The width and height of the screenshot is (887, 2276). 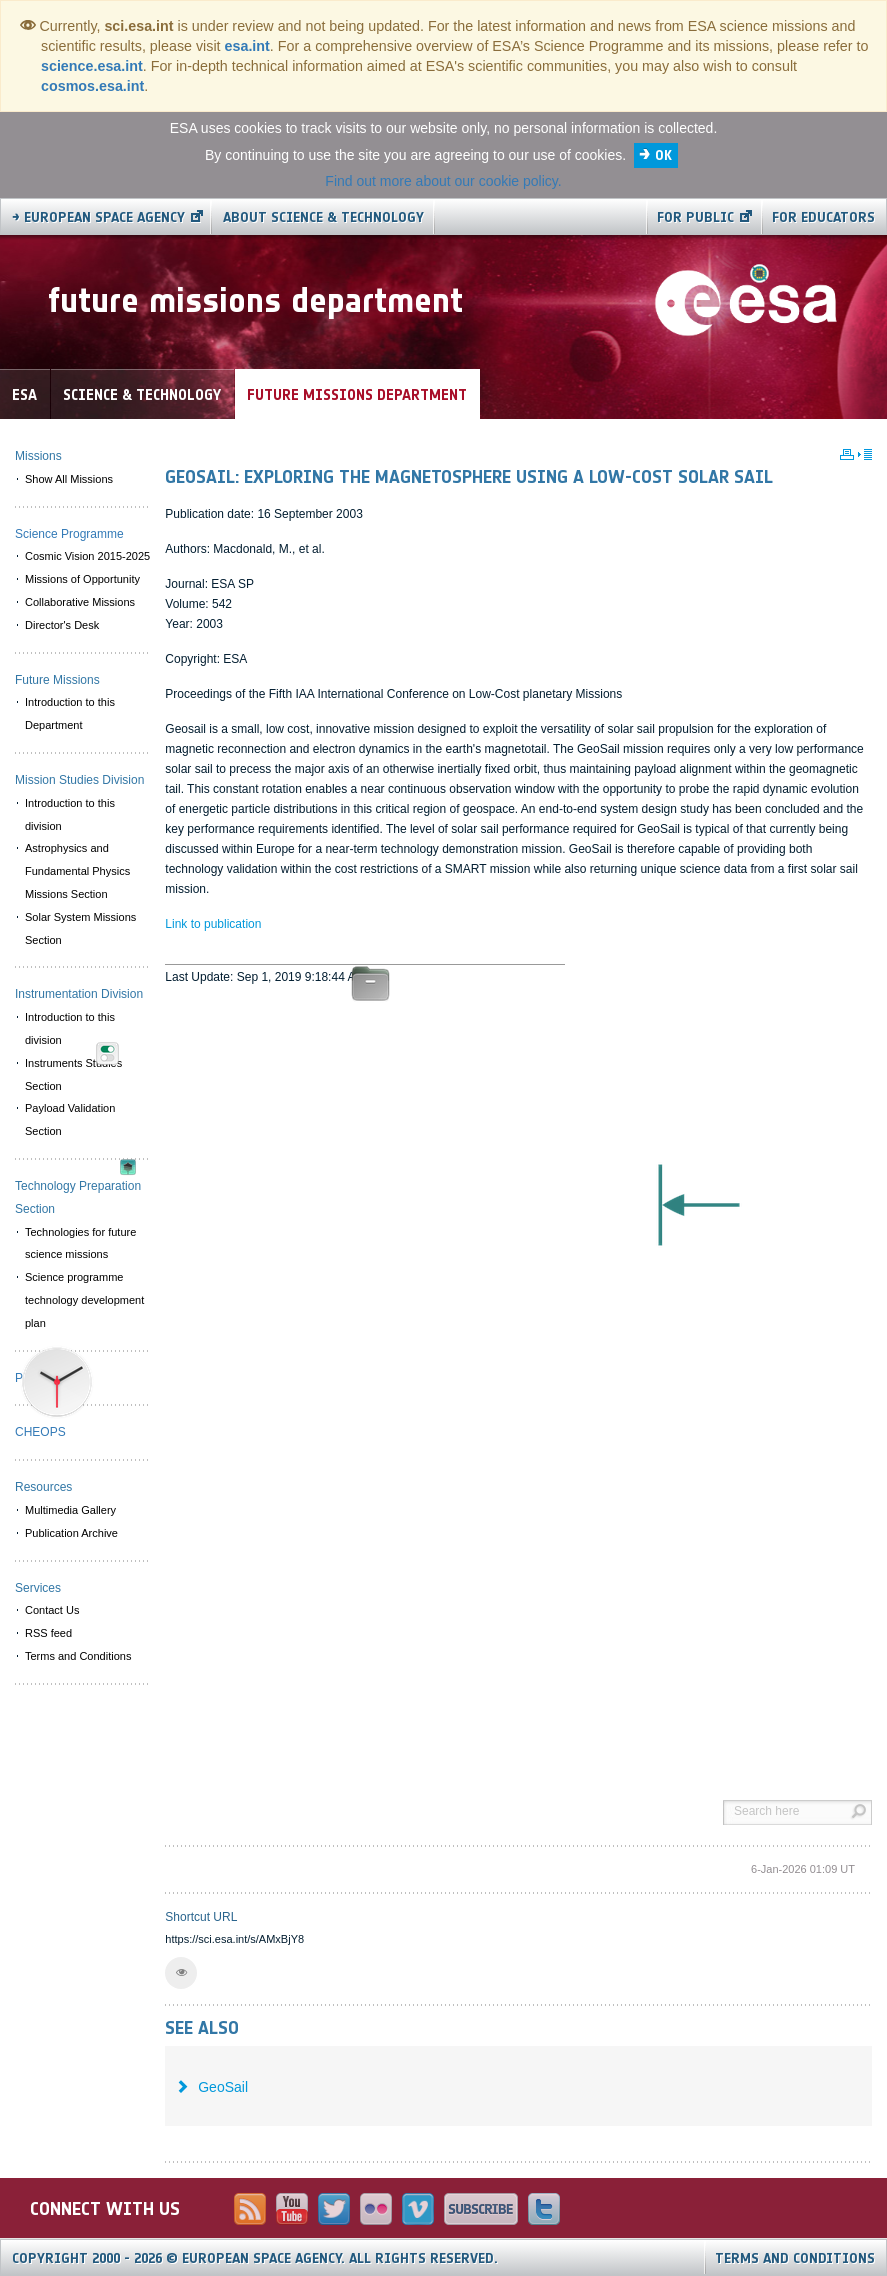 I want to click on open recently accessed documents, so click(x=57, y=1382).